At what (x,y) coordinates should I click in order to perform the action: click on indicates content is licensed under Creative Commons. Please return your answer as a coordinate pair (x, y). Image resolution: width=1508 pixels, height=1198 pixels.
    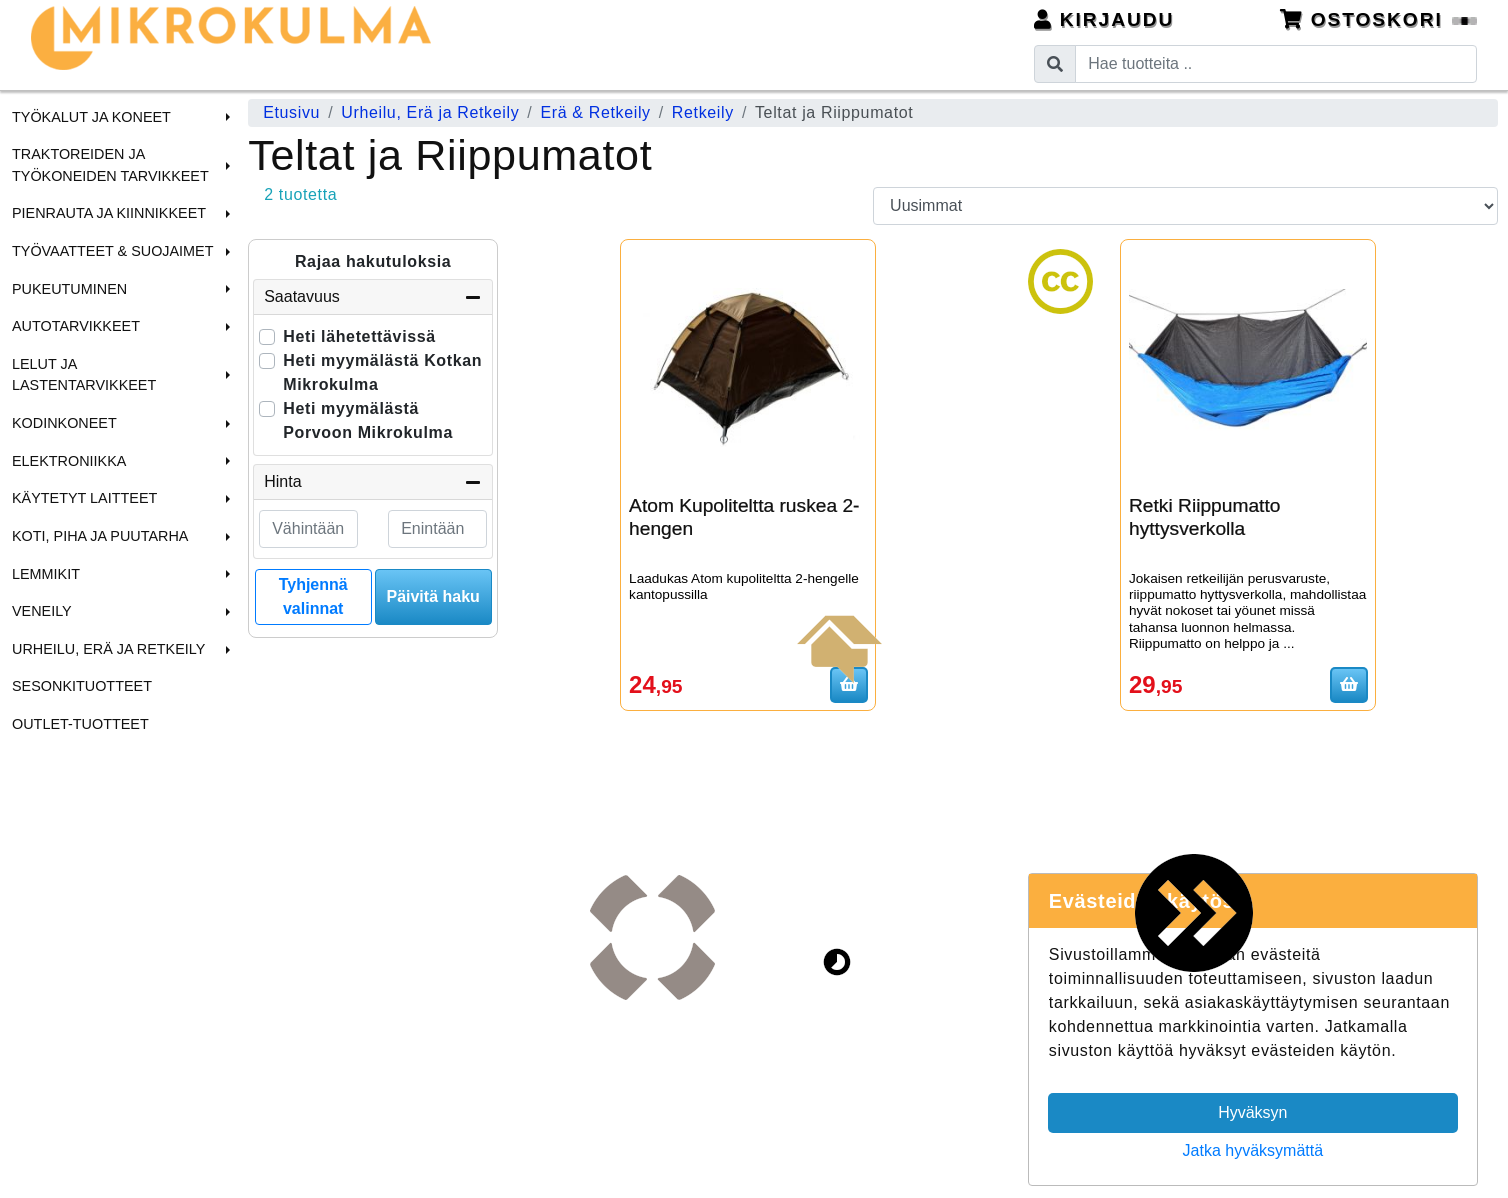
    Looking at the image, I should click on (1060, 281).